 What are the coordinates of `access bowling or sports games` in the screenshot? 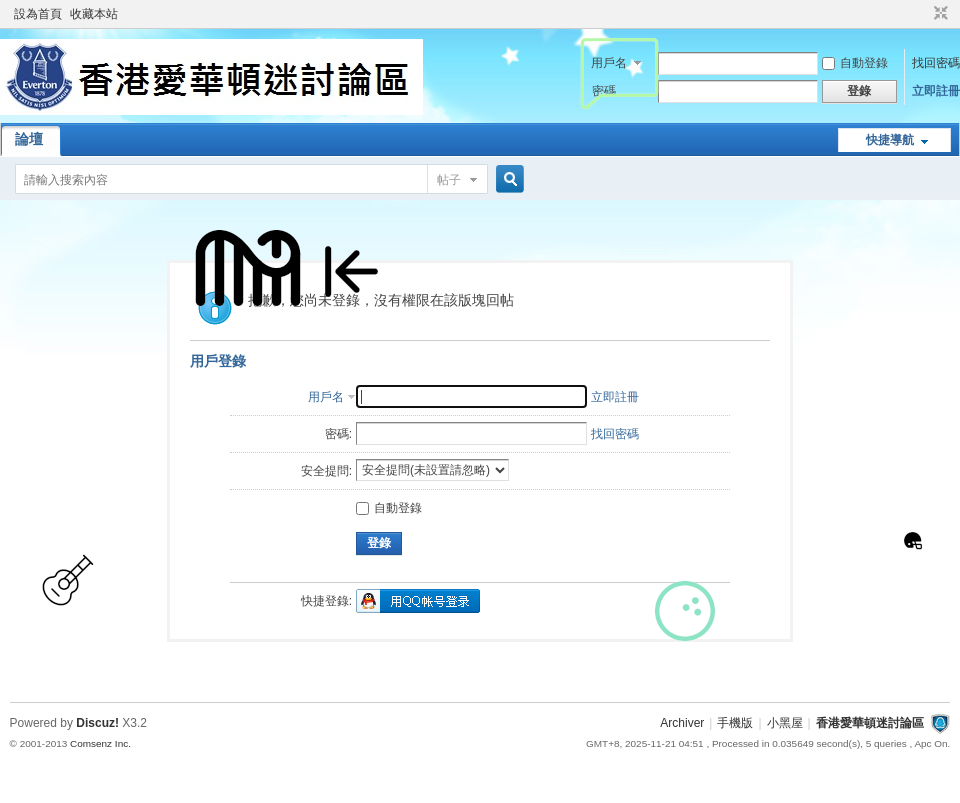 It's located at (685, 611).